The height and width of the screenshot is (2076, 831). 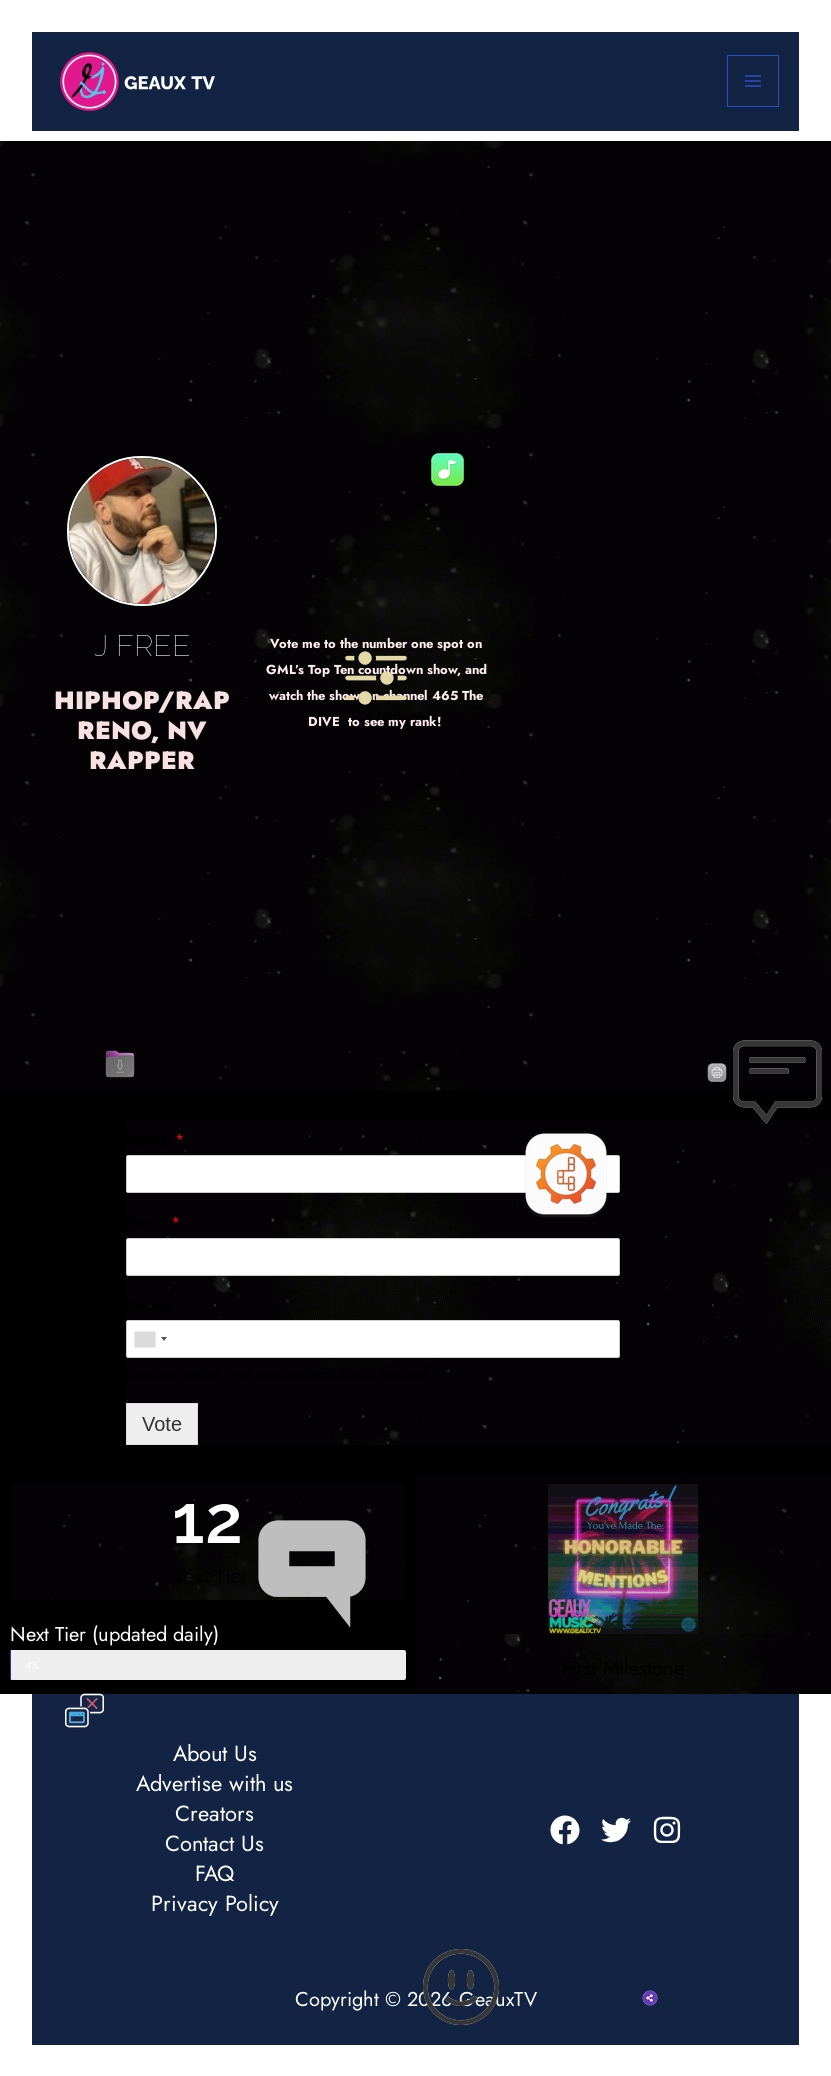 What do you see at coordinates (120, 1064) in the screenshot?
I see `open downloads folder` at bounding box center [120, 1064].